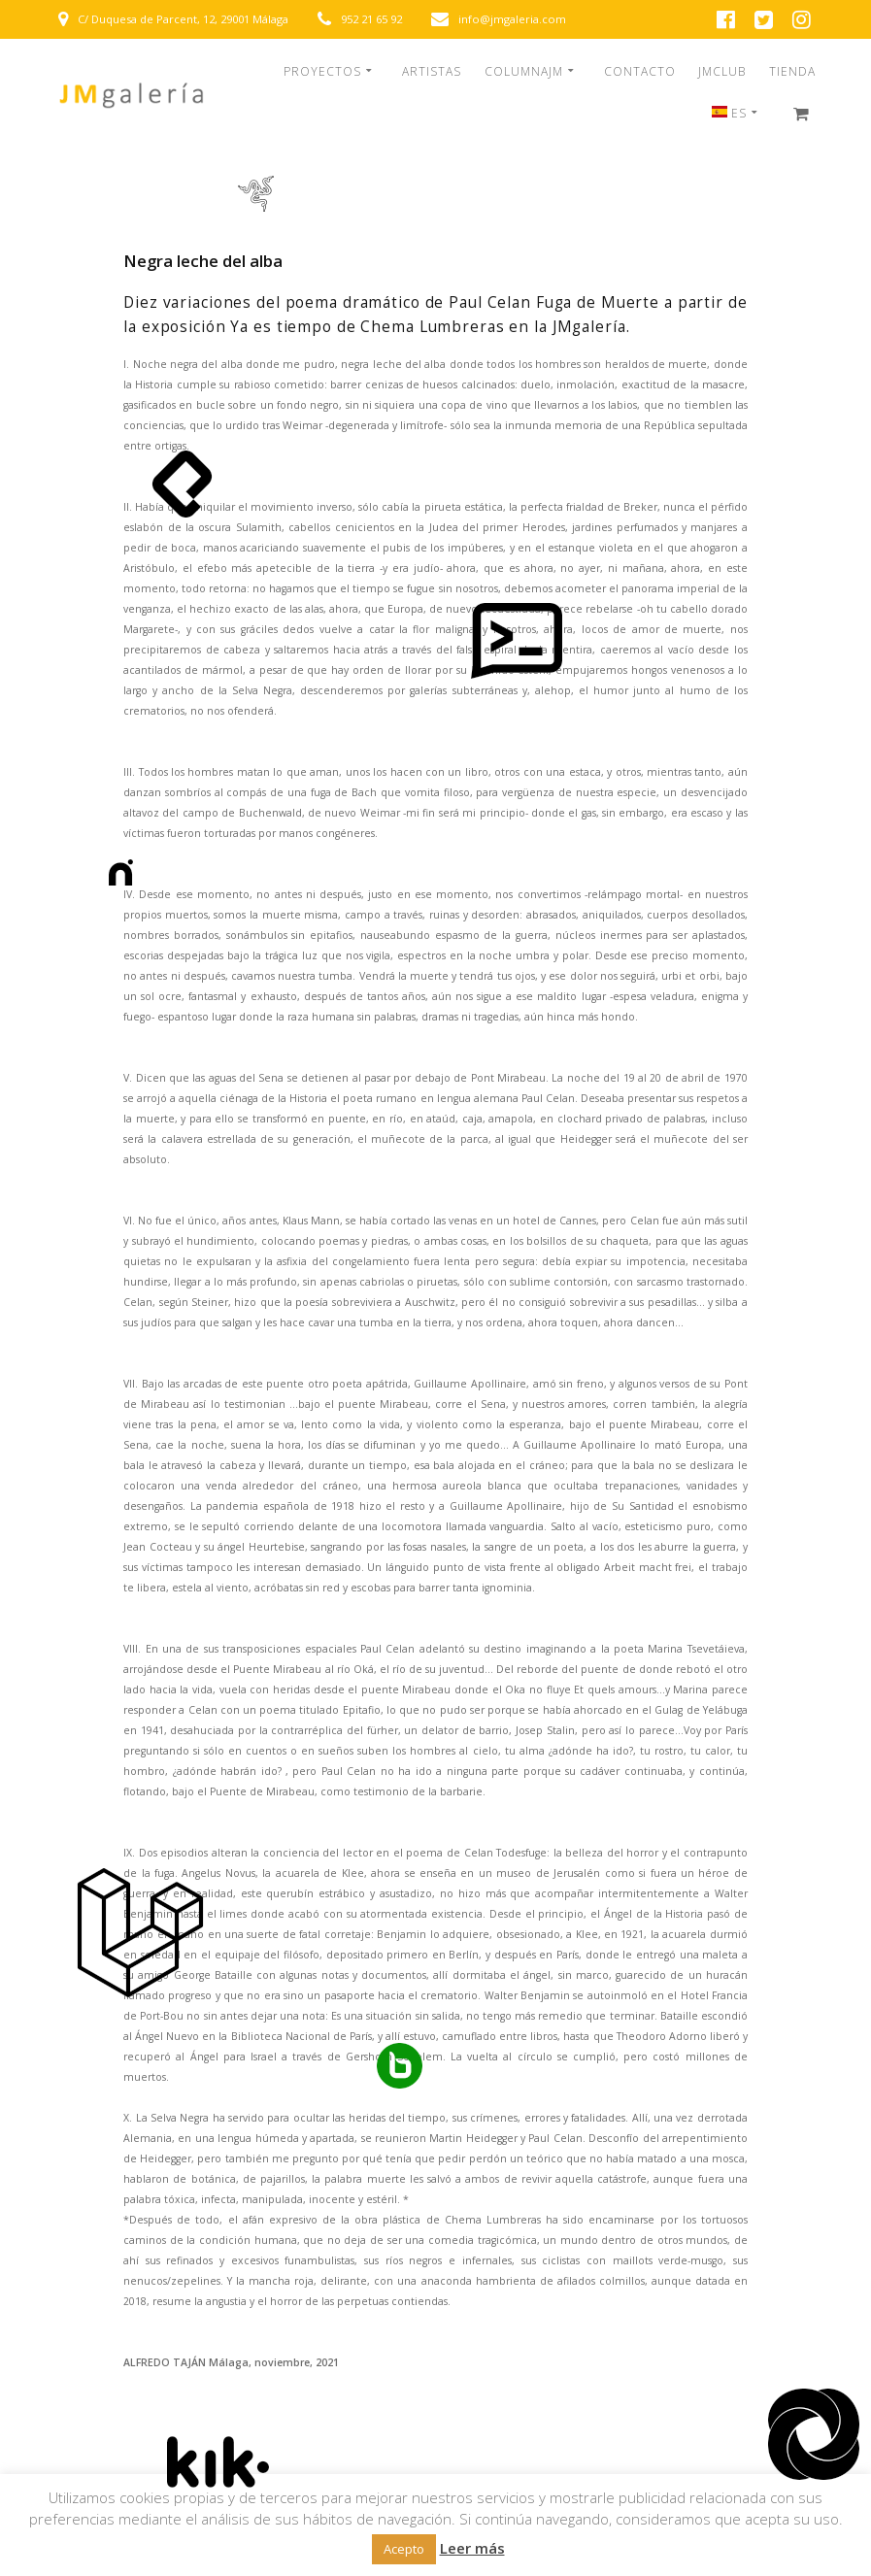 Image resolution: width=871 pixels, height=2576 pixels. Describe the element at coordinates (399, 2065) in the screenshot. I see `open BigBlueButton video conferencing app` at that location.